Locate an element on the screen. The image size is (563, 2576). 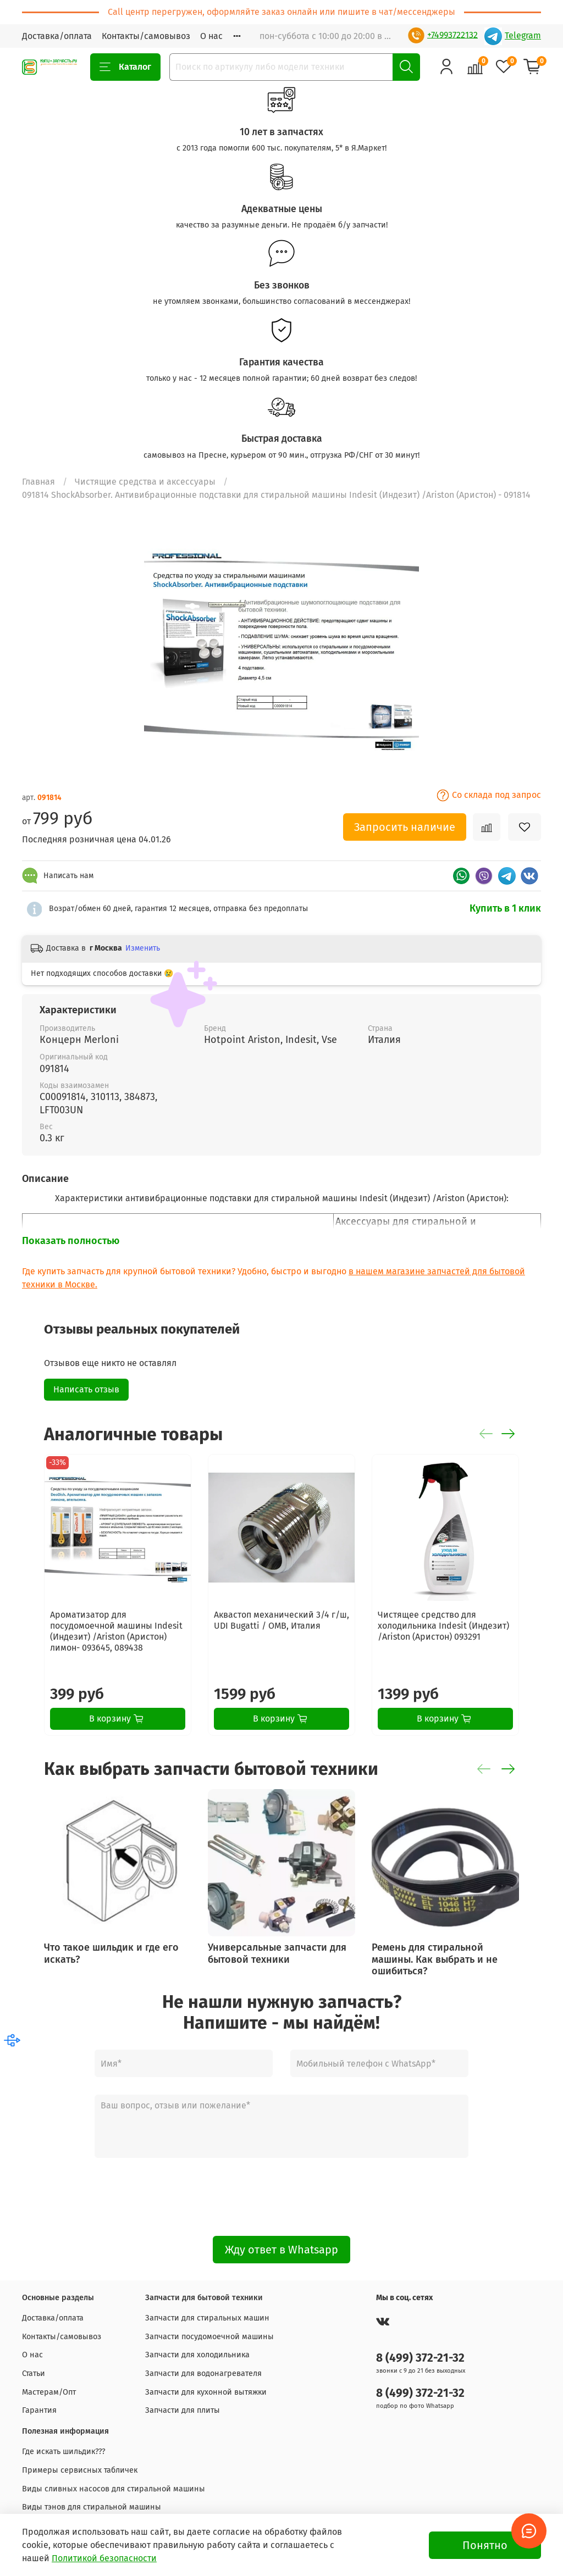
connect a USB device is located at coordinates (12, 2040).